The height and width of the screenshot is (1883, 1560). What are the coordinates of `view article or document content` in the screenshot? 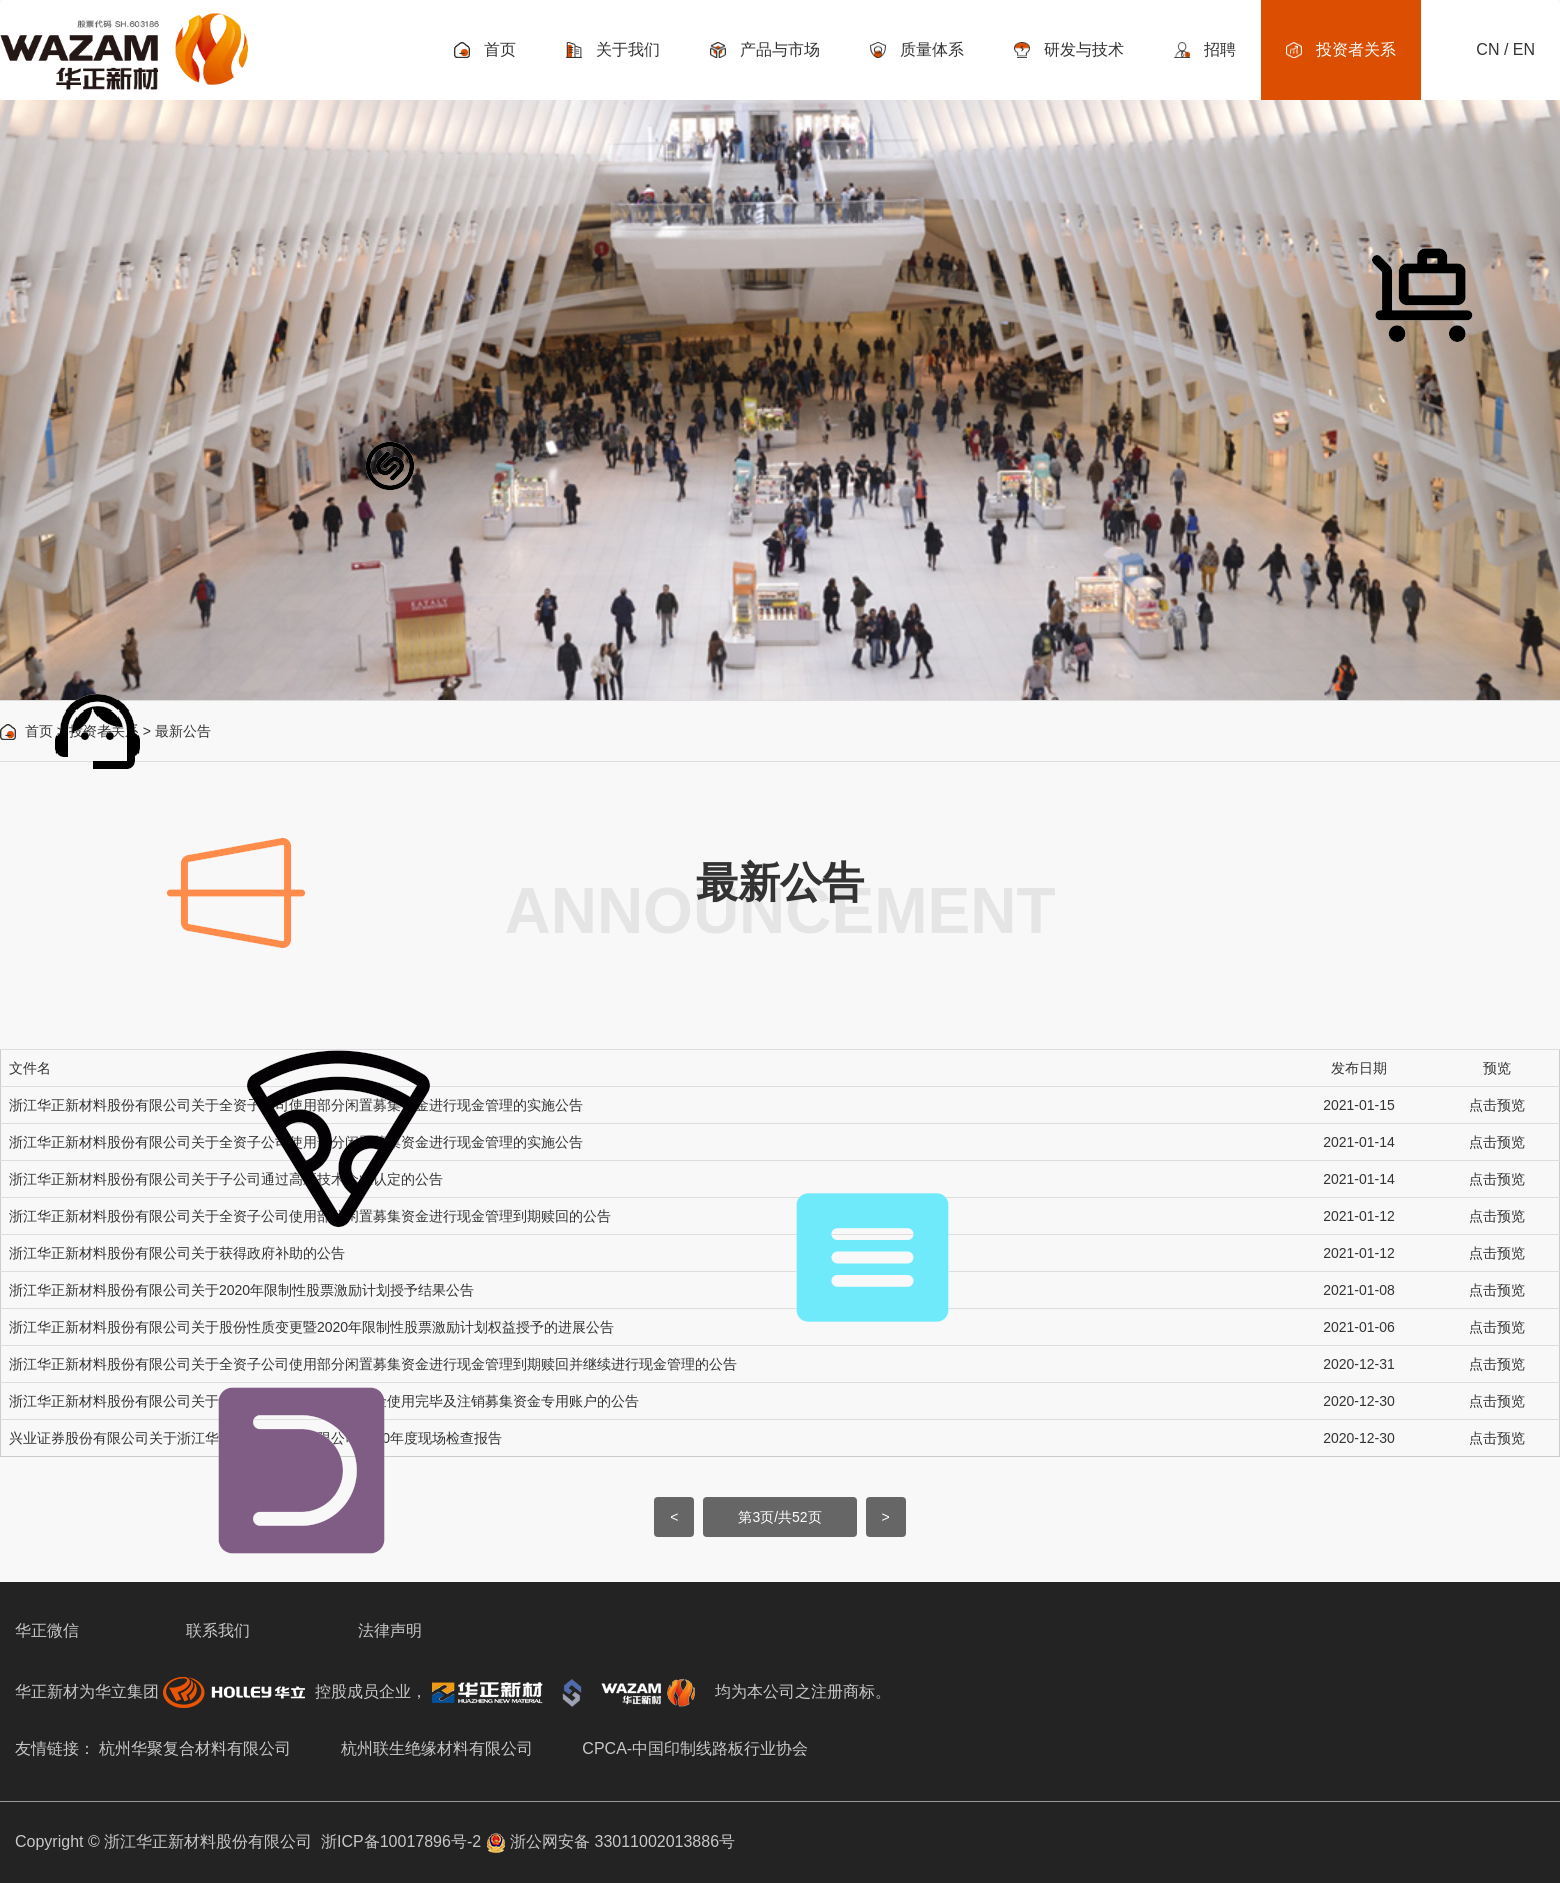 It's located at (872, 1257).